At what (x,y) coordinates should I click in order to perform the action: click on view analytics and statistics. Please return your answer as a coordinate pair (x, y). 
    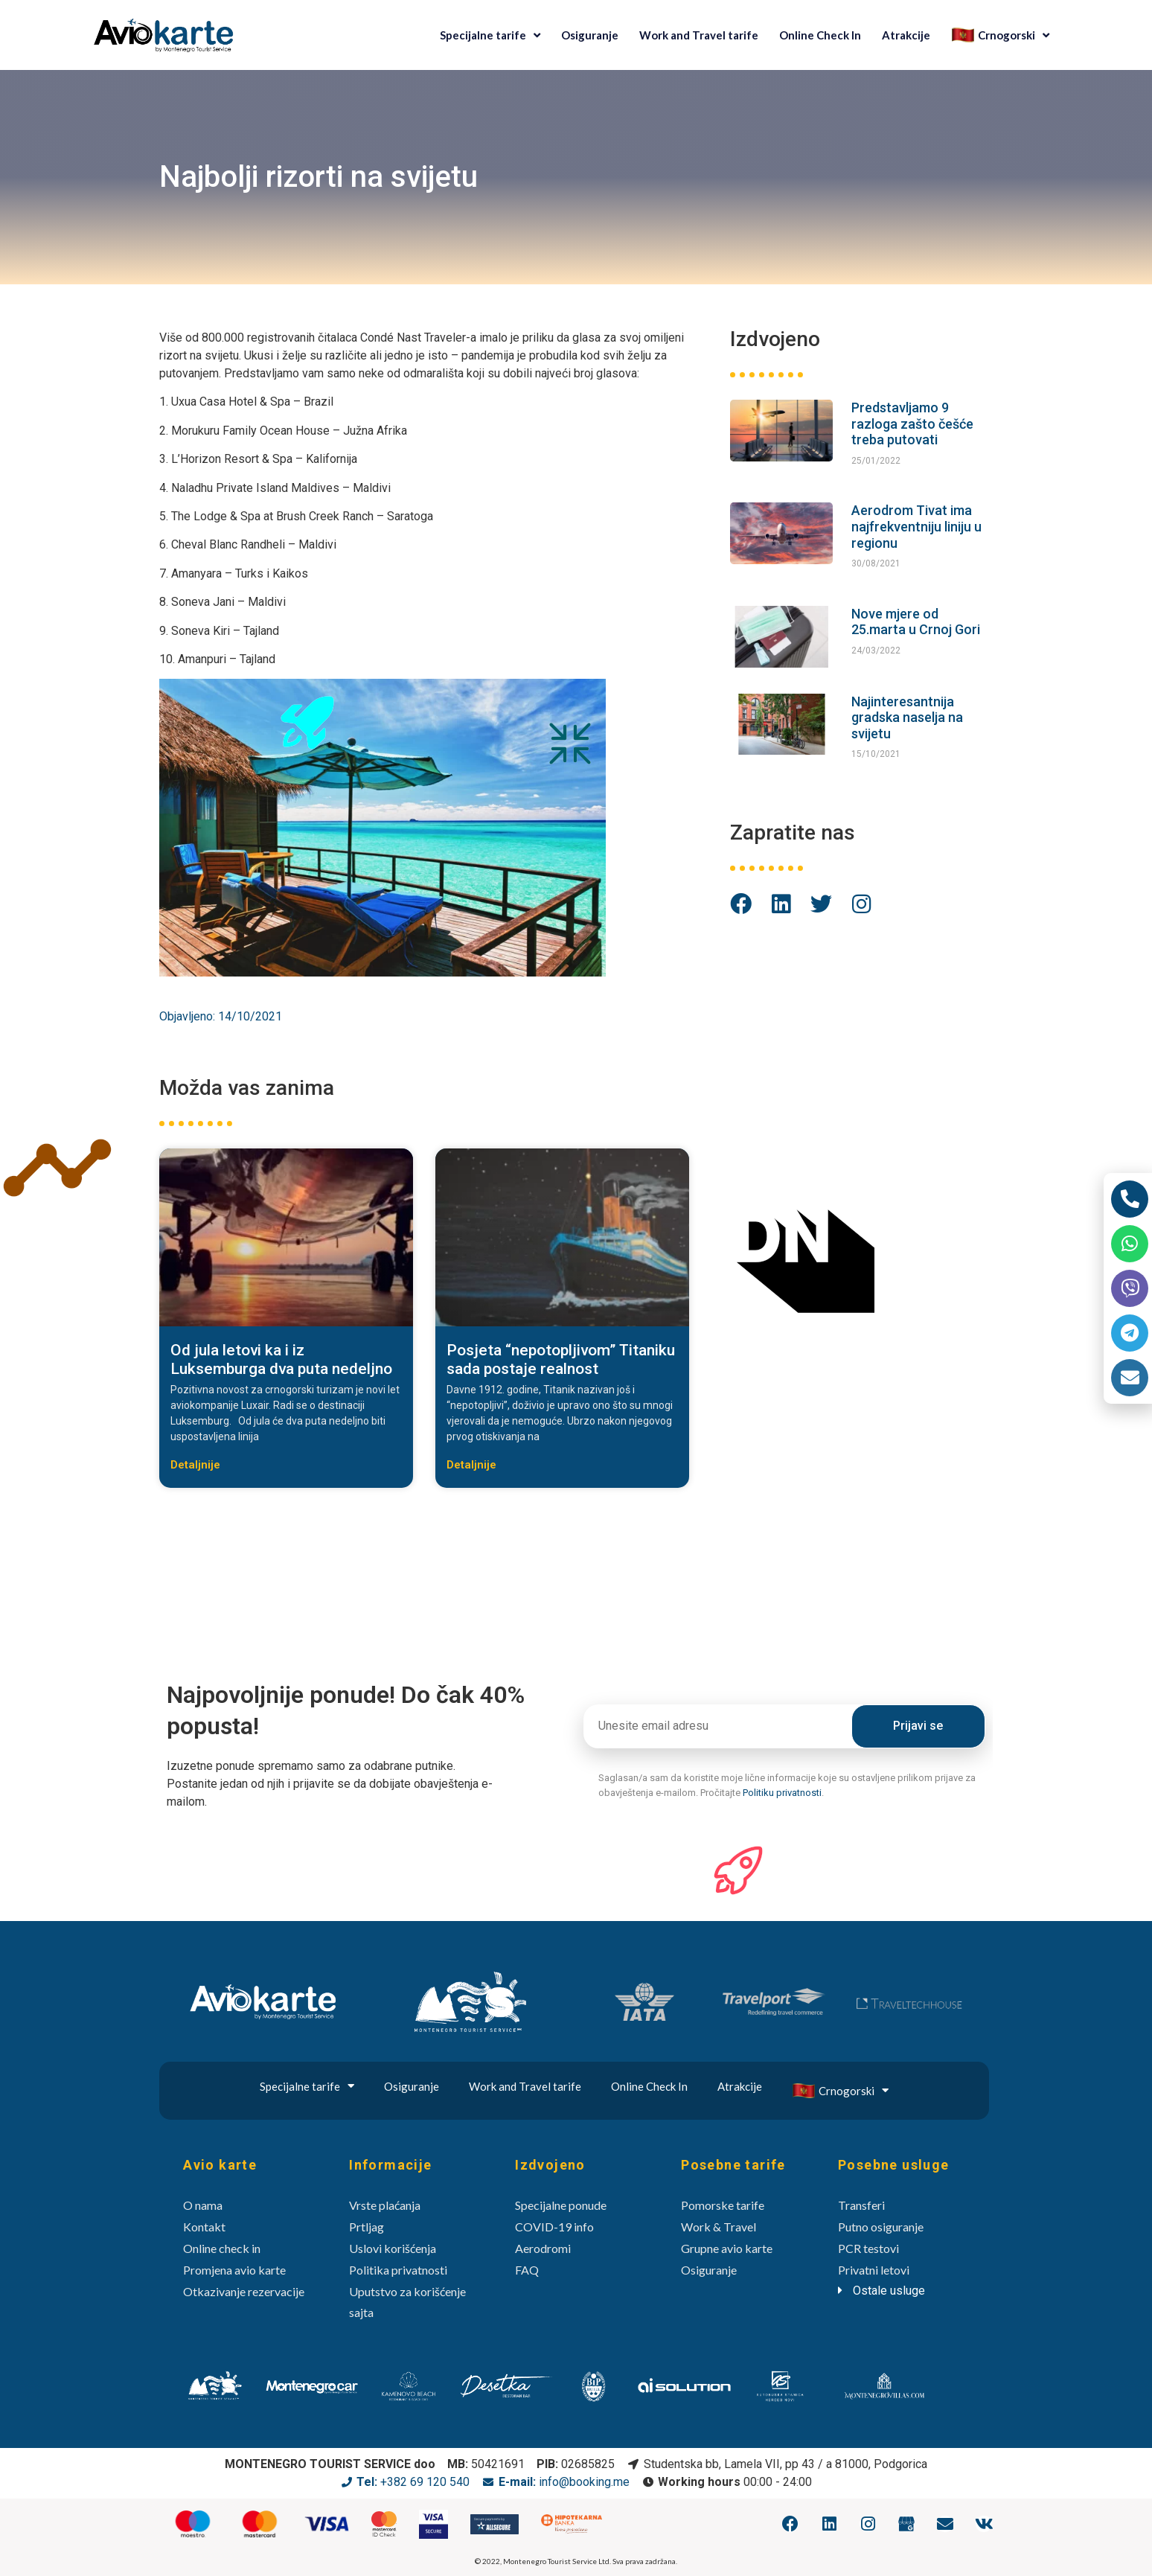
    Looking at the image, I should click on (57, 1168).